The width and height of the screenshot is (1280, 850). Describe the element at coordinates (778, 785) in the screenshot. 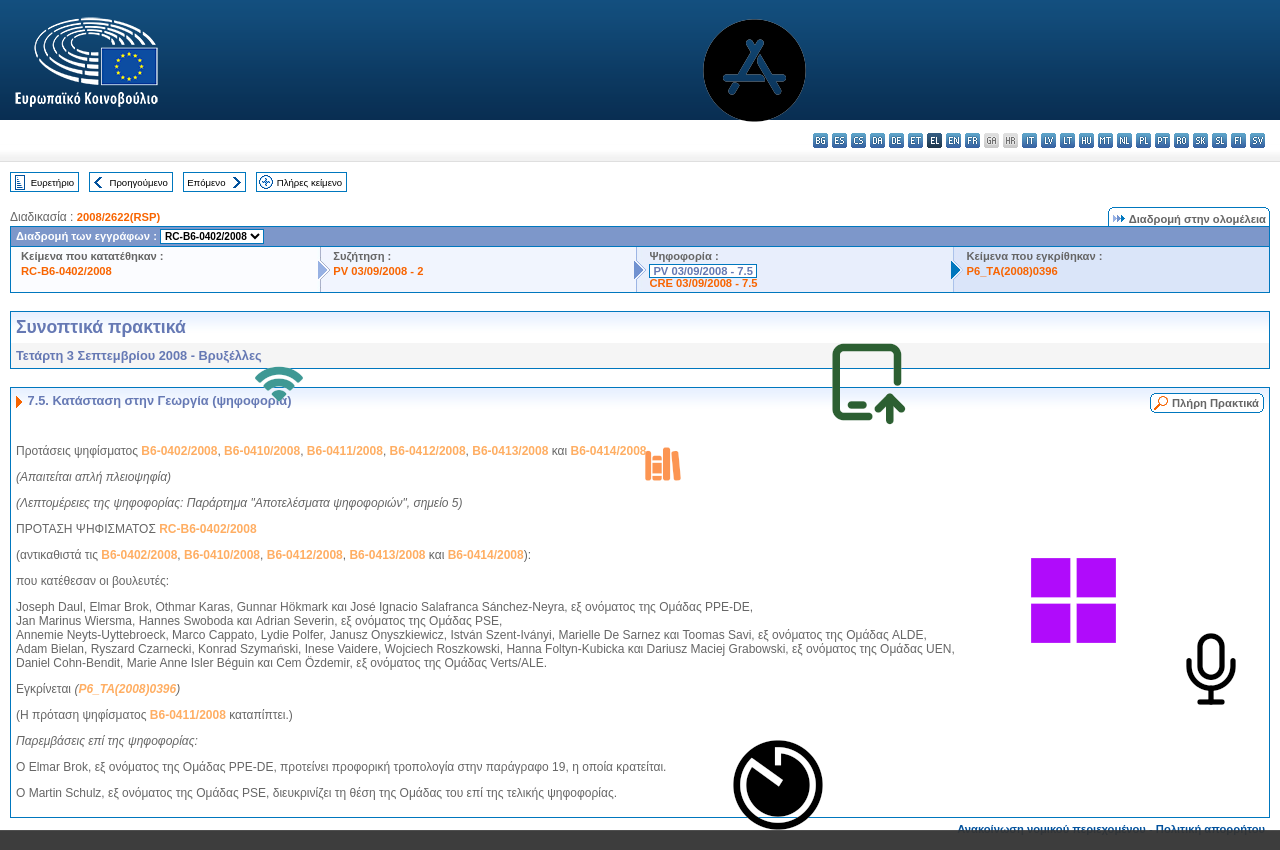

I see `set or view a countdown timer` at that location.